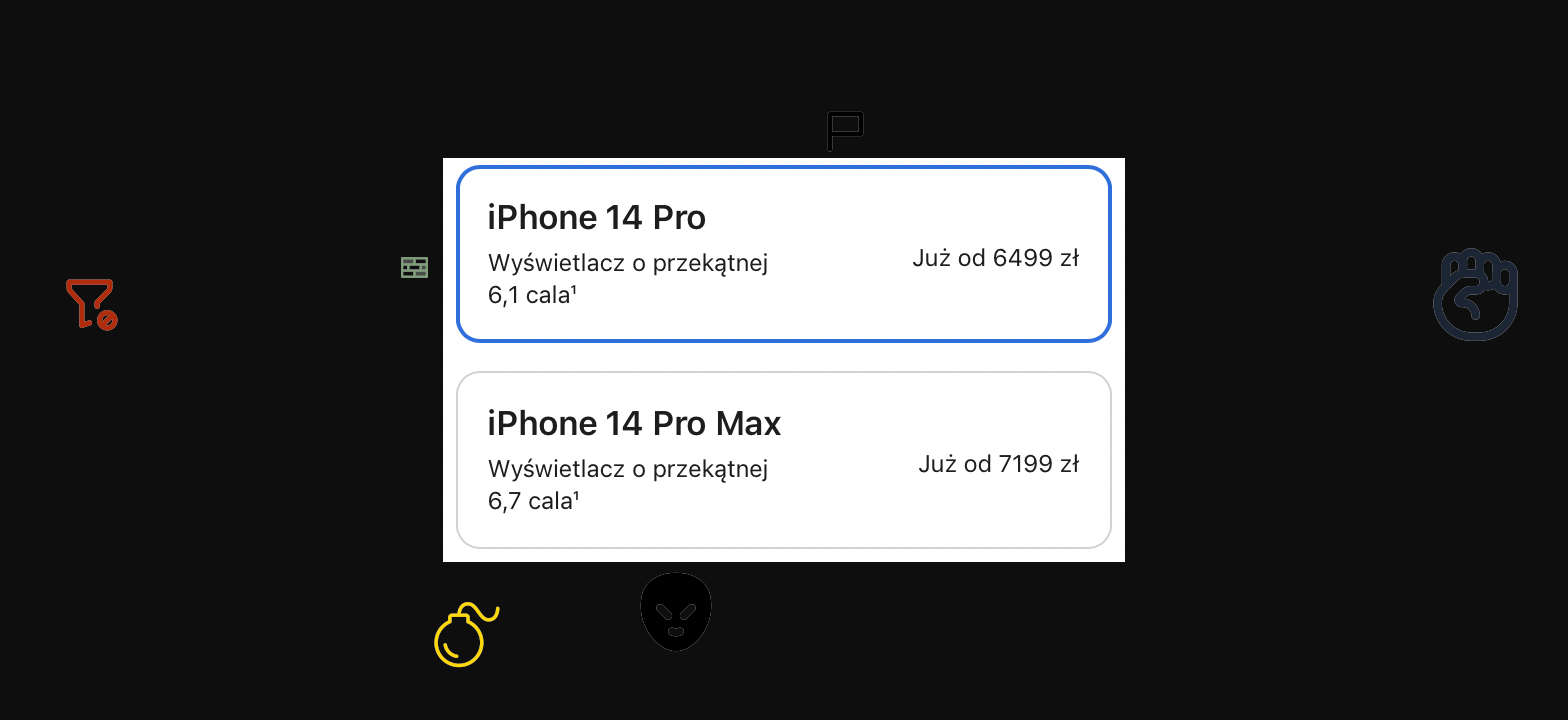 This screenshot has width=1568, height=720. I want to click on access sci-fi or space-themed content, so click(676, 612).